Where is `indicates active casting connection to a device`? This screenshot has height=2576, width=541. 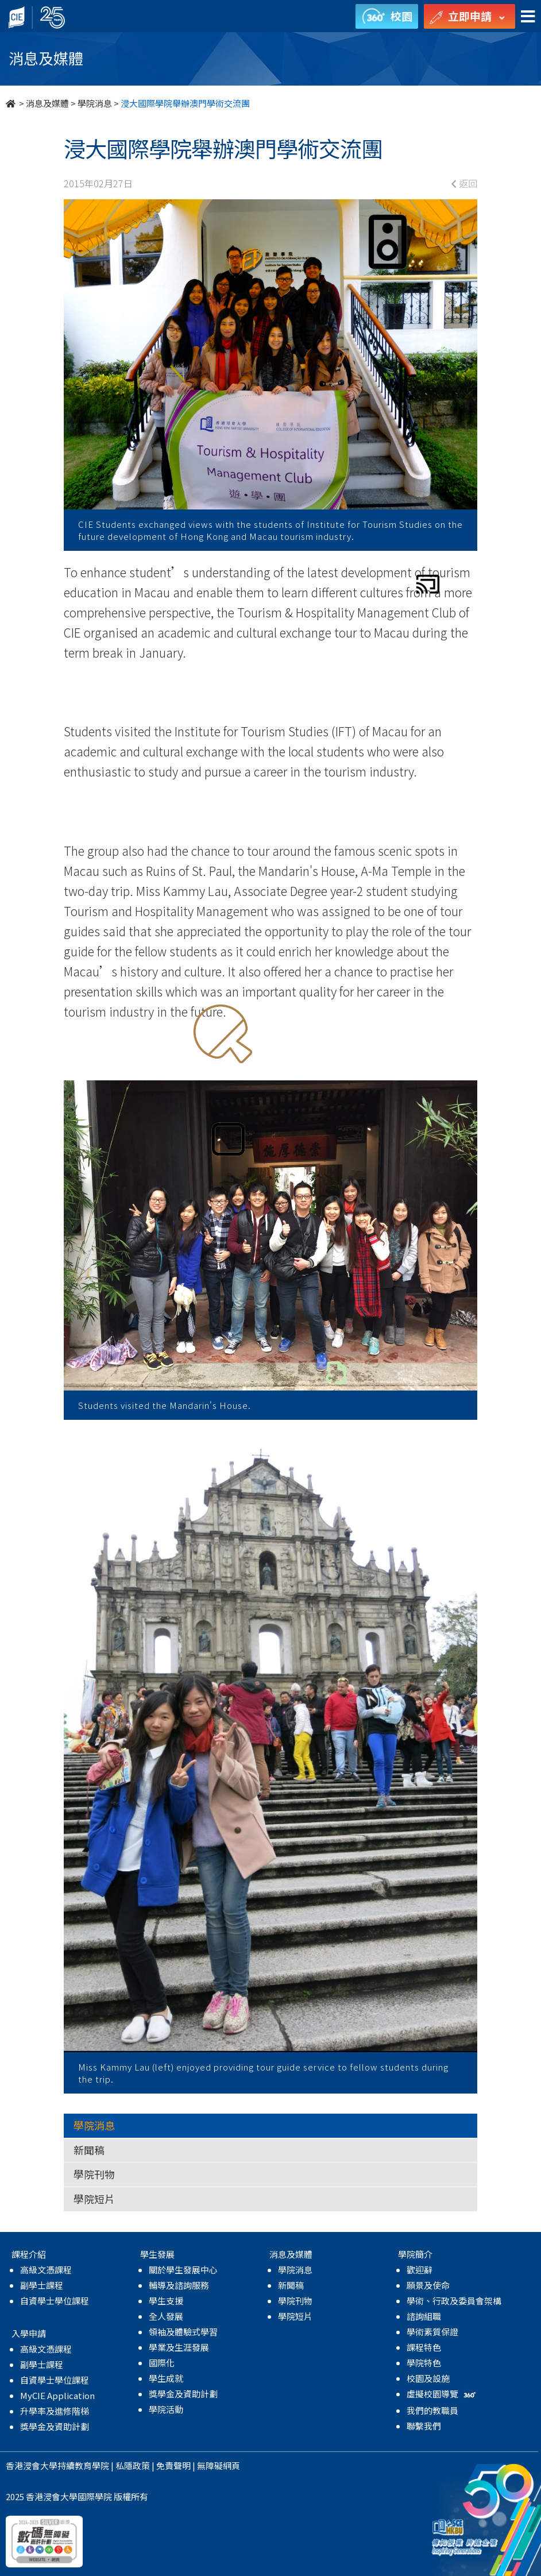
indicates active casting connection to a device is located at coordinates (428, 584).